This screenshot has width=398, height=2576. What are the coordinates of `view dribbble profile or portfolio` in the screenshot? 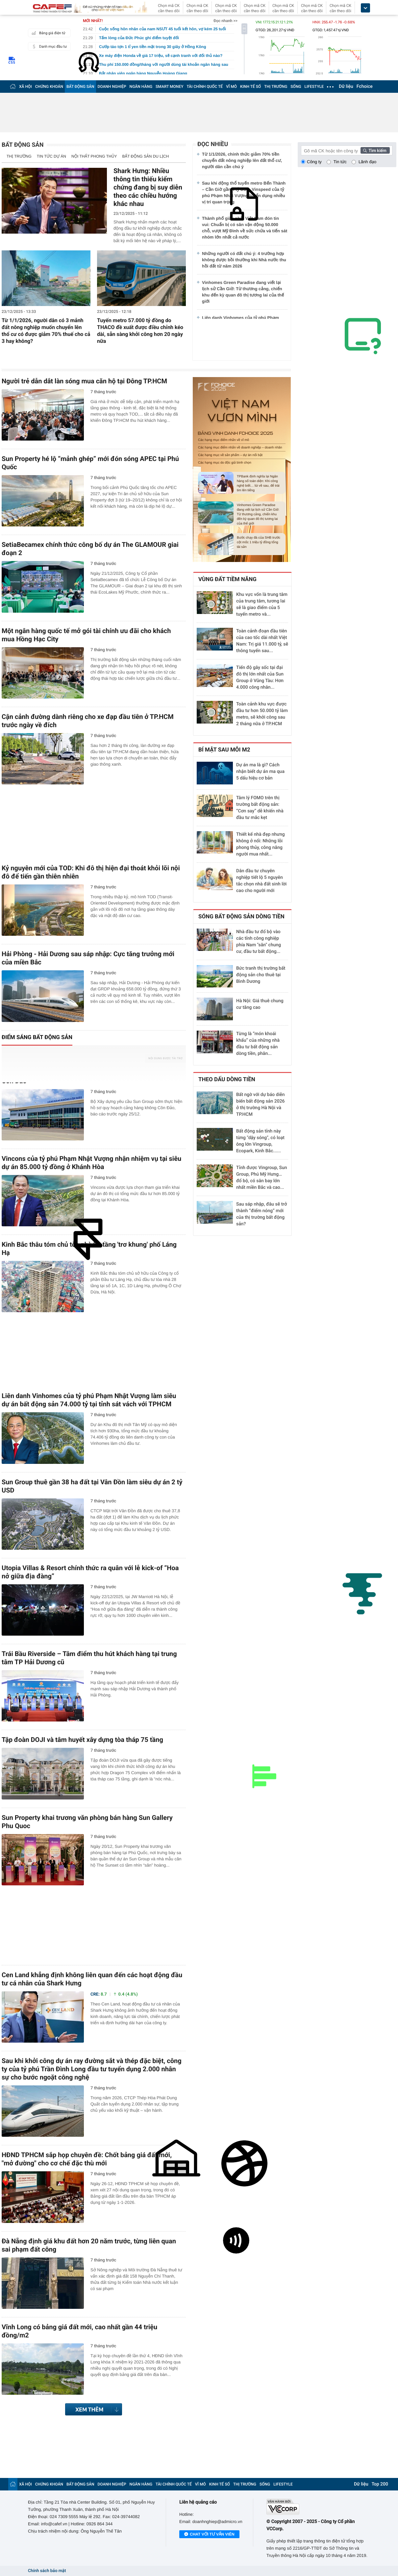 It's located at (244, 2163).